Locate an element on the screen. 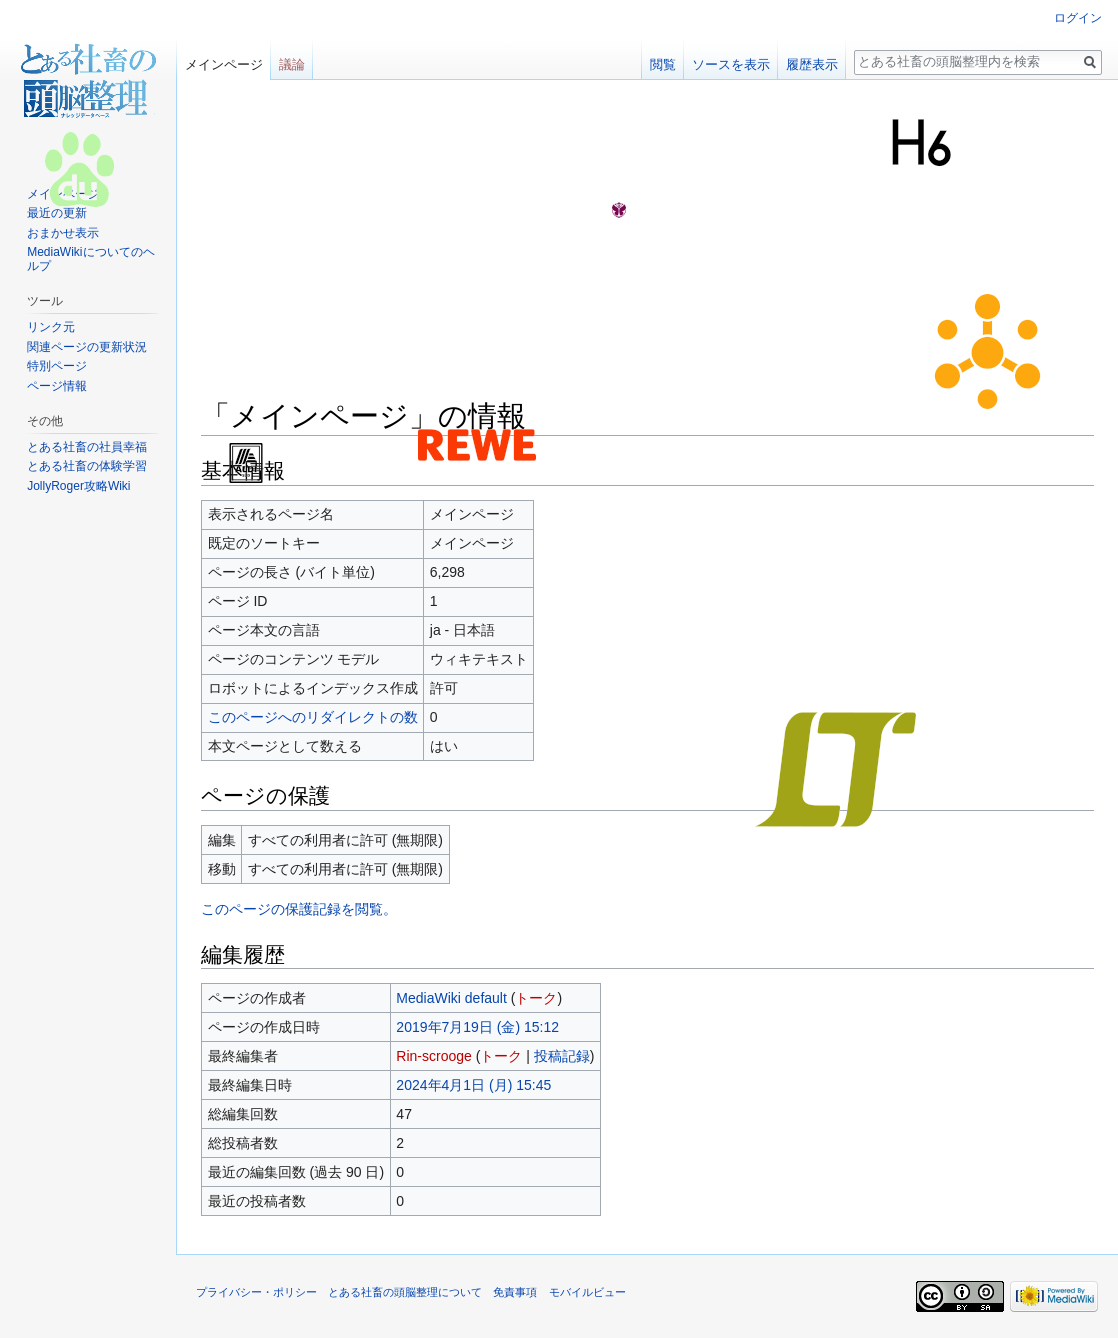 Image resolution: width=1118 pixels, height=1338 pixels. open Baidu search engine is located at coordinates (79, 169).